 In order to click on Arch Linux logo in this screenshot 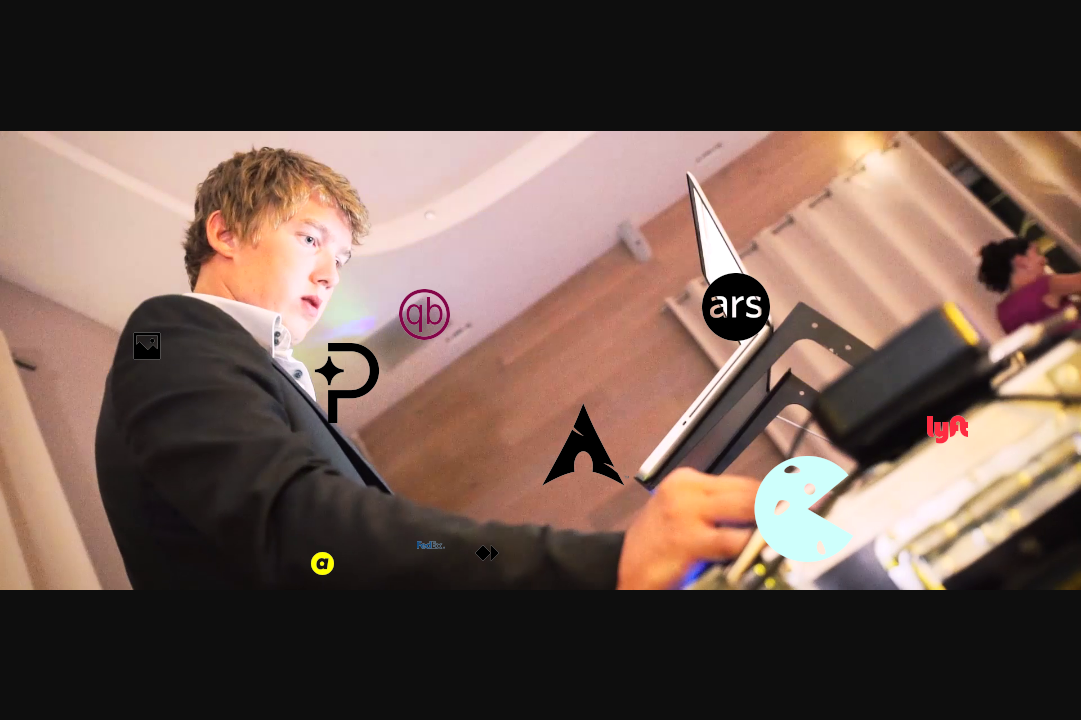, I will do `click(585, 444)`.